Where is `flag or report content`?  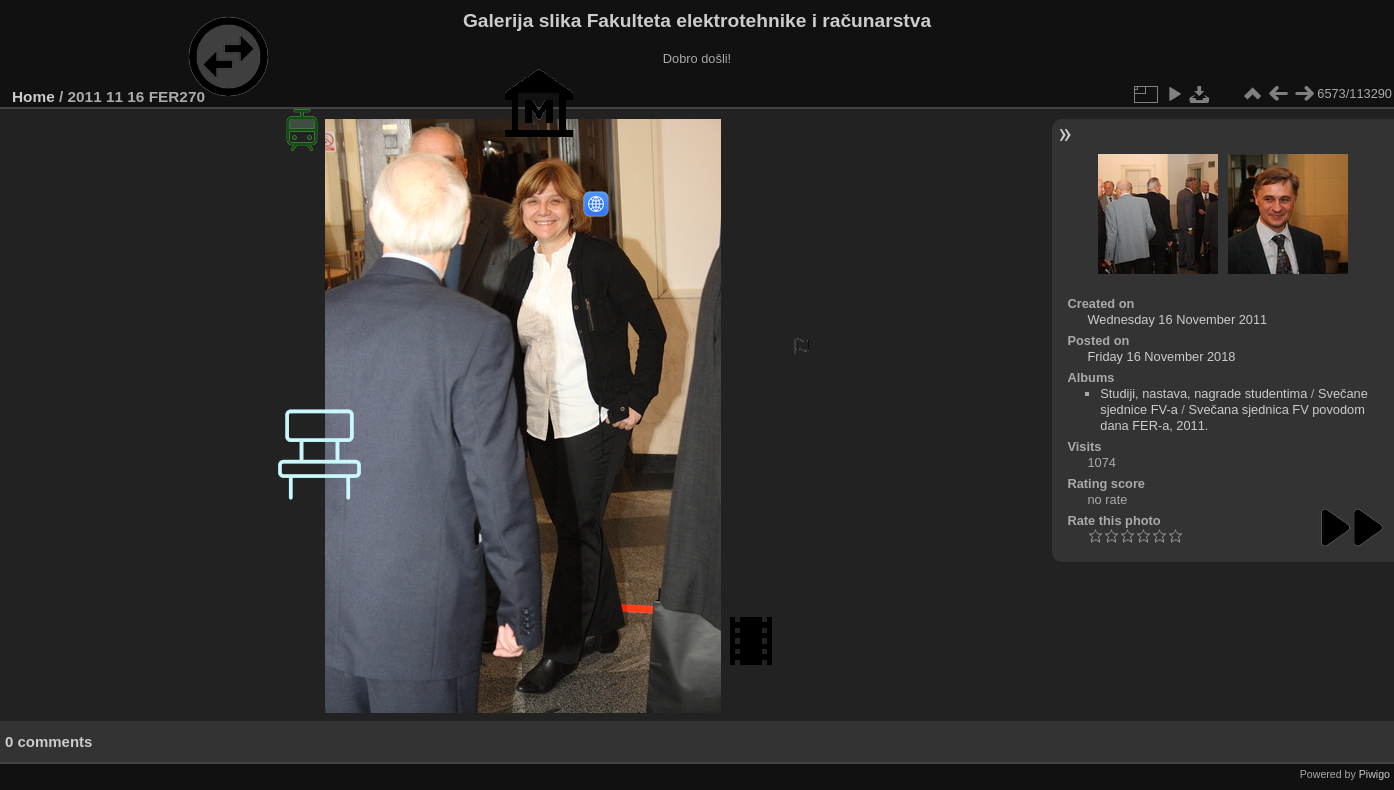 flag or report content is located at coordinates (801, 346).